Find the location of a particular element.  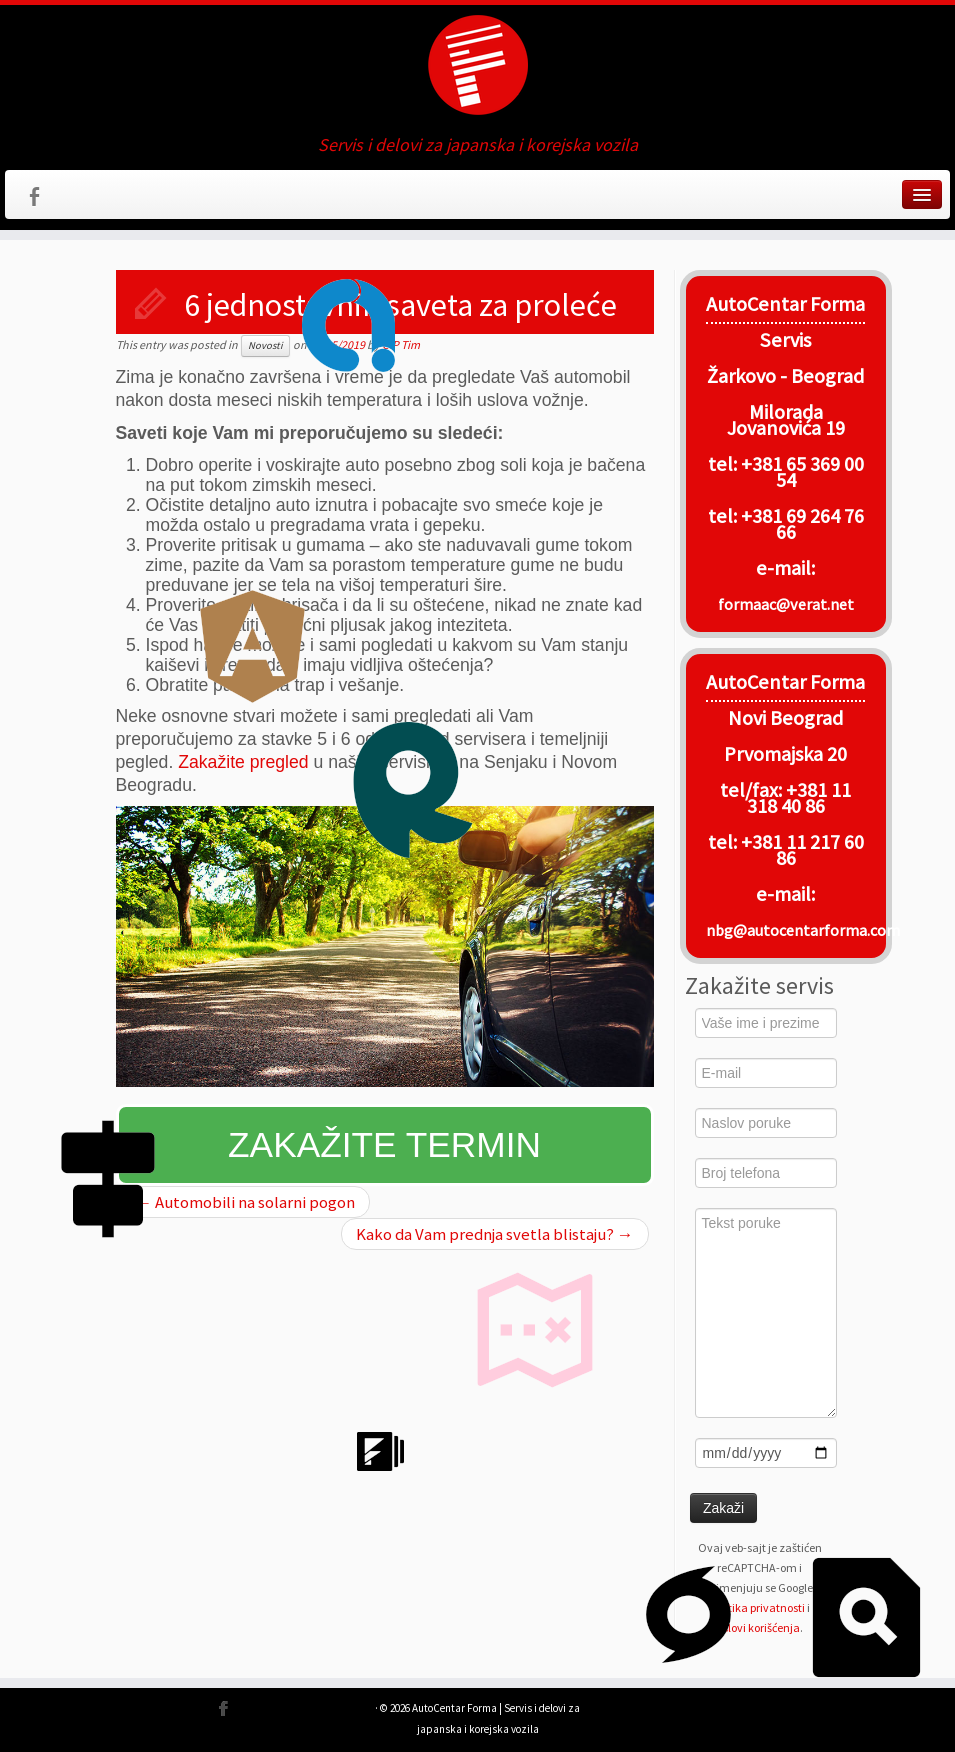

google admob logo is located at coordinates (348, 325).